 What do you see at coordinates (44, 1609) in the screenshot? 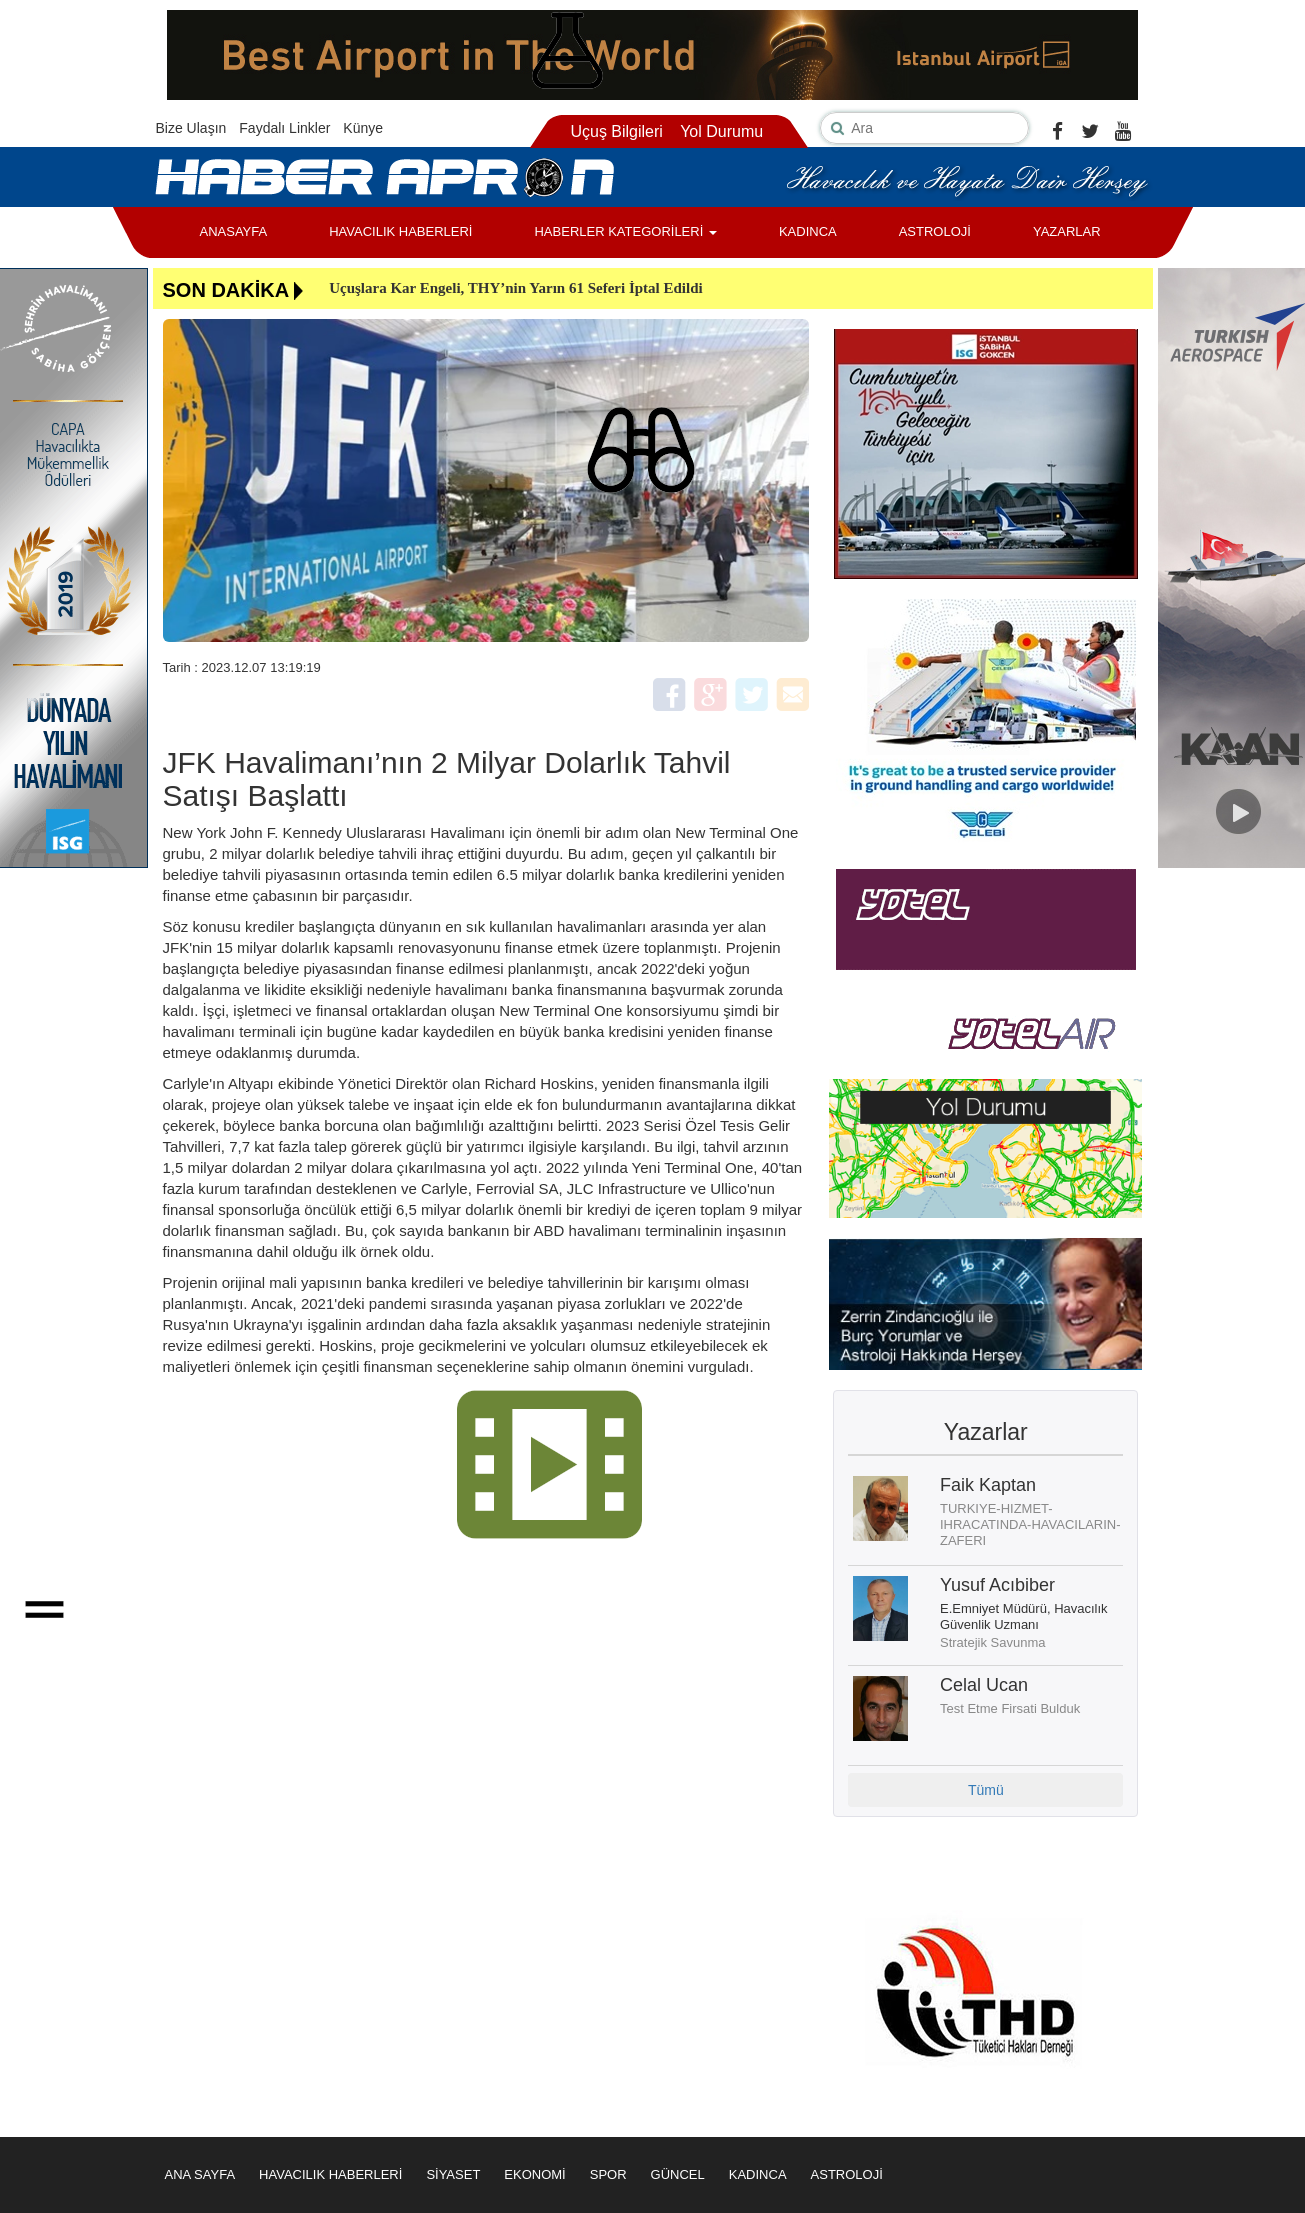
I see `reorder or rearrange list items` at bounding box center [44, 1609].